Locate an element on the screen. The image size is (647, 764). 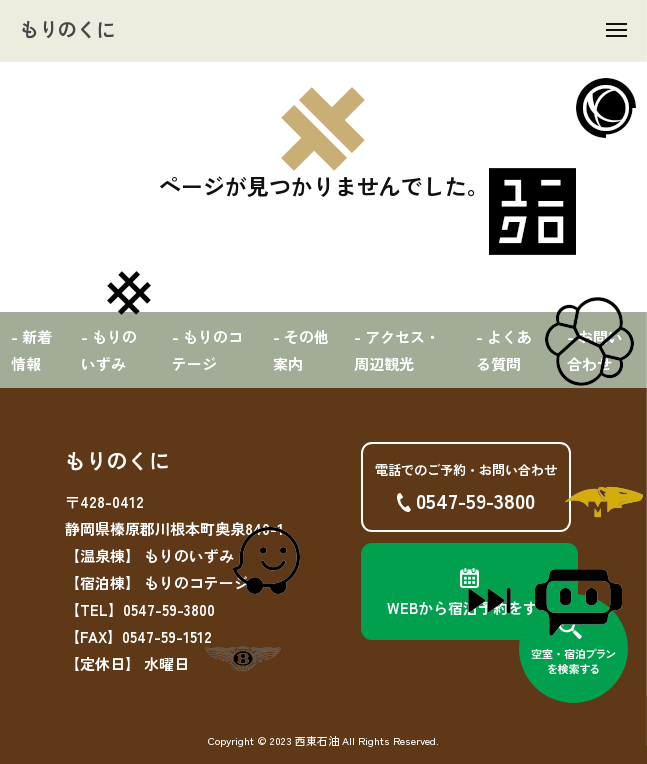
open Waze navigation app is located at coordinates (266, 560).